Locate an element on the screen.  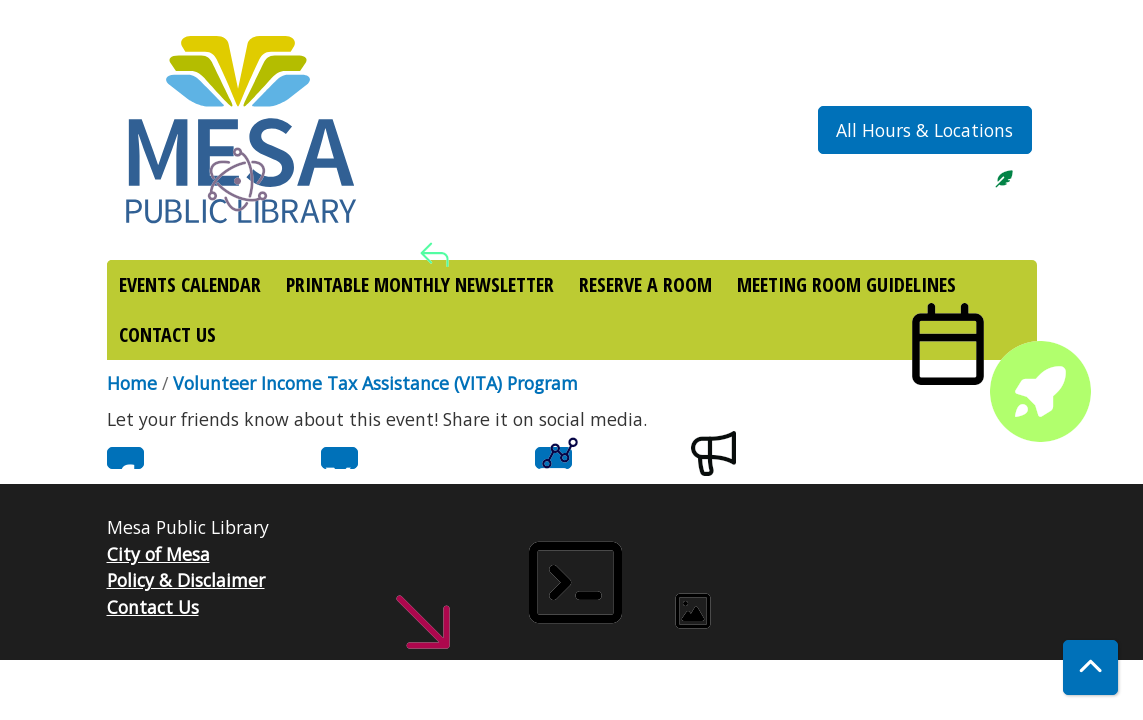
make an announcement or broadcast is located at coordinates (713, 453).